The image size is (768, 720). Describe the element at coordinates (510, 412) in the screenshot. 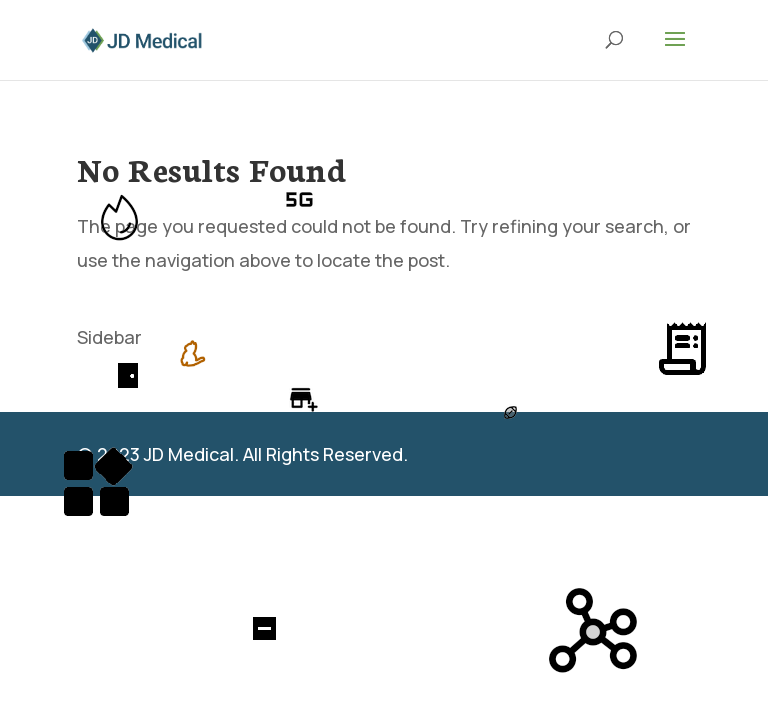

I see `access football or sports content` at that location.